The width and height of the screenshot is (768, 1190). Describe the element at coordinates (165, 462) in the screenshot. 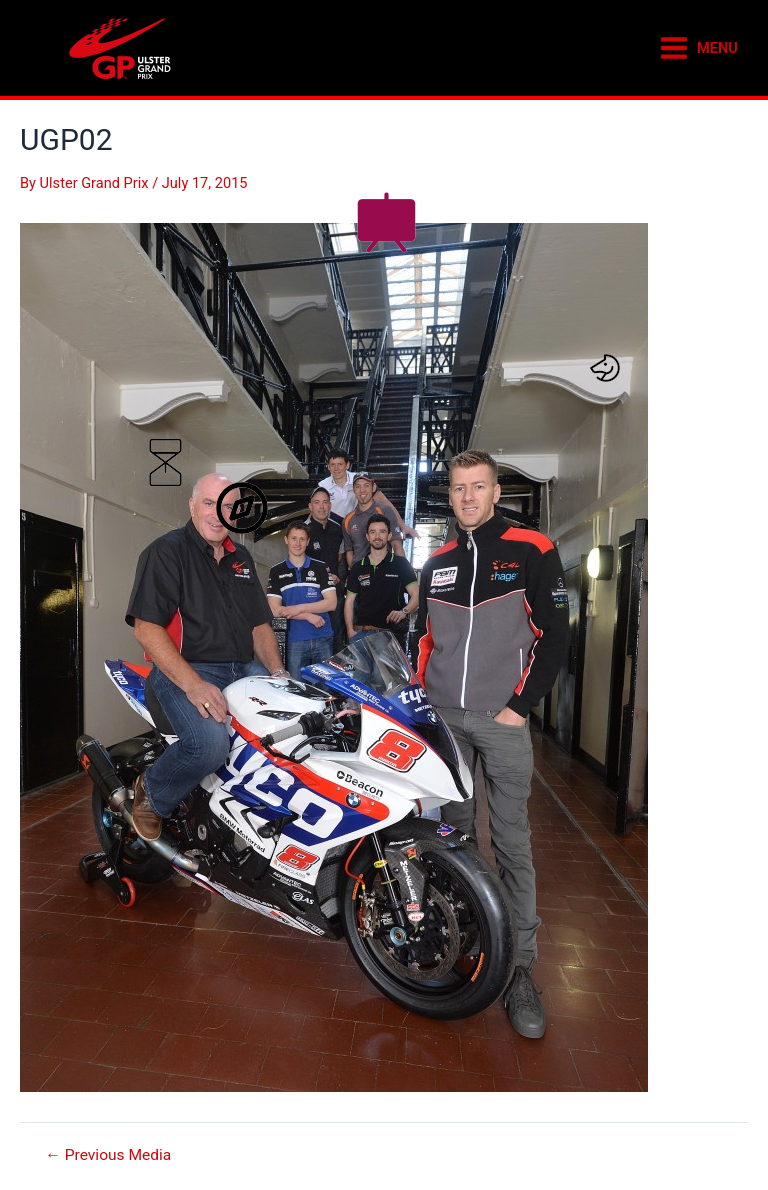

I see `indicates a process is in progress` at that location.